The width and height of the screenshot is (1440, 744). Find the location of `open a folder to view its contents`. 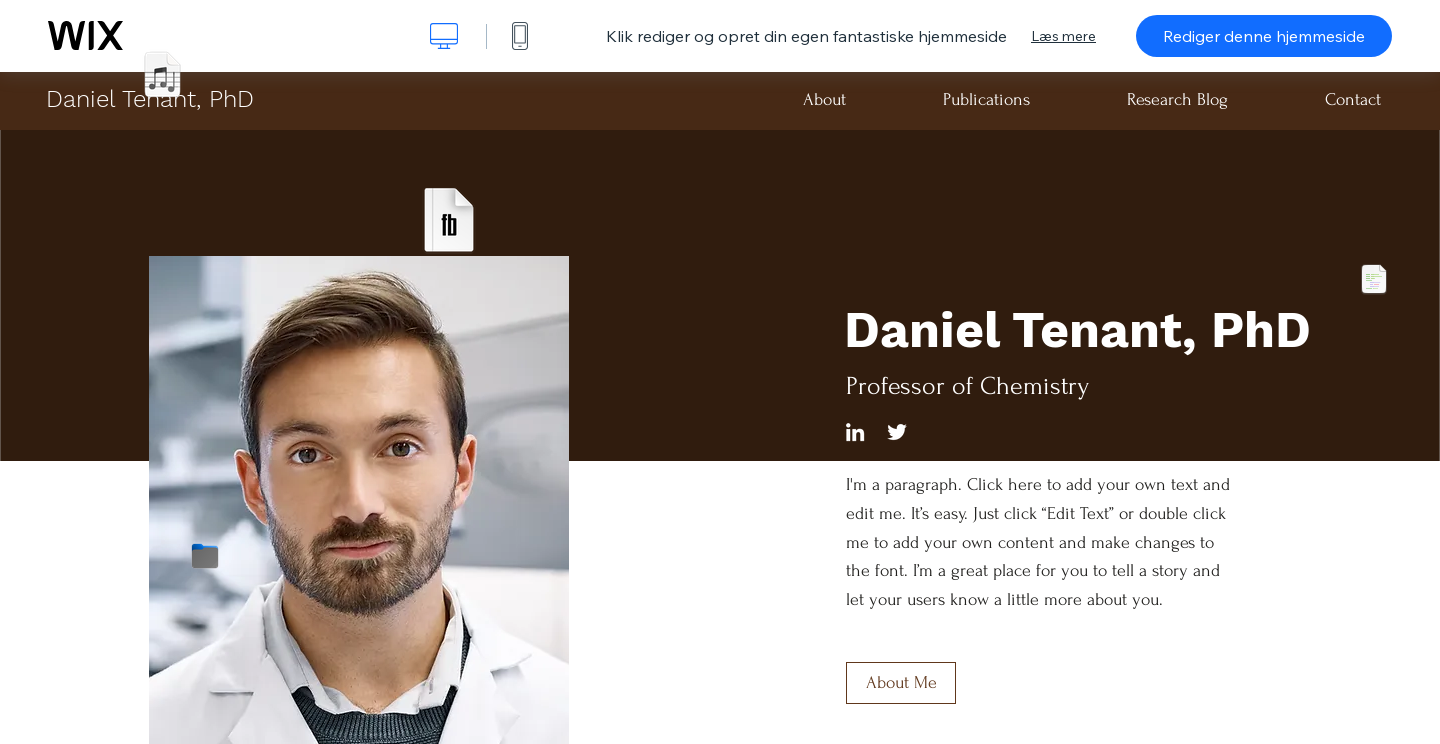

open a folder to view its contents is located at coordinates (205, 556).